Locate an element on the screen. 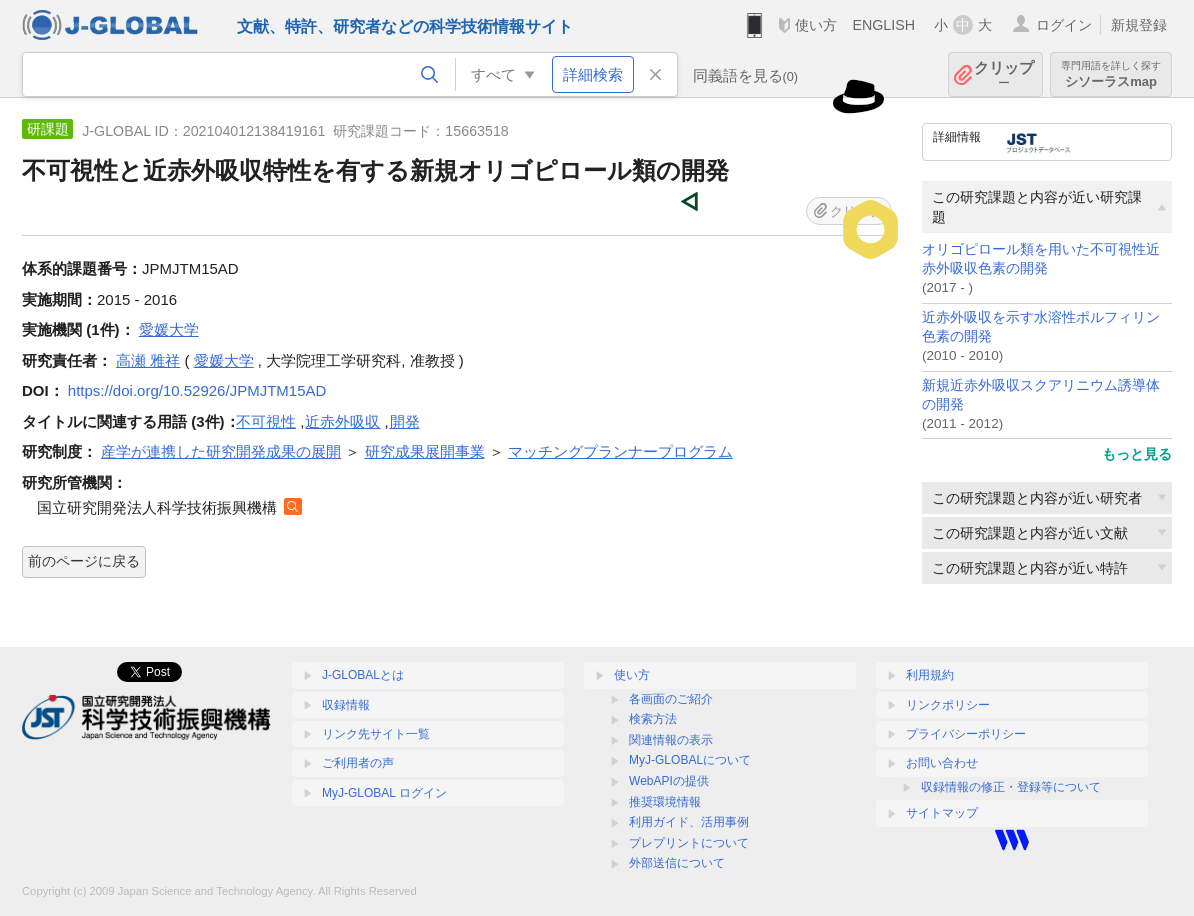 This screenshot has height=916, width=1194. thirdweb platform logo is located at coordinates (1012, 840).